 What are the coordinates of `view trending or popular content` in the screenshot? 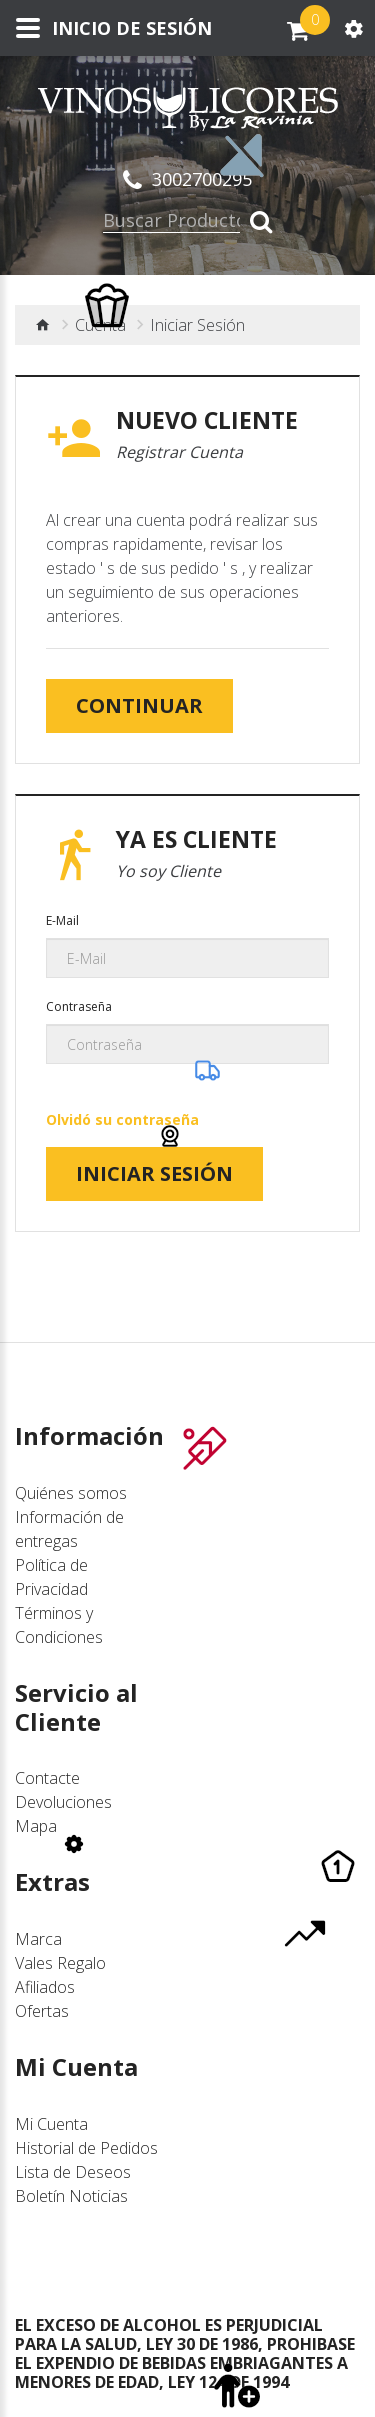 It's located at (305, 1935).